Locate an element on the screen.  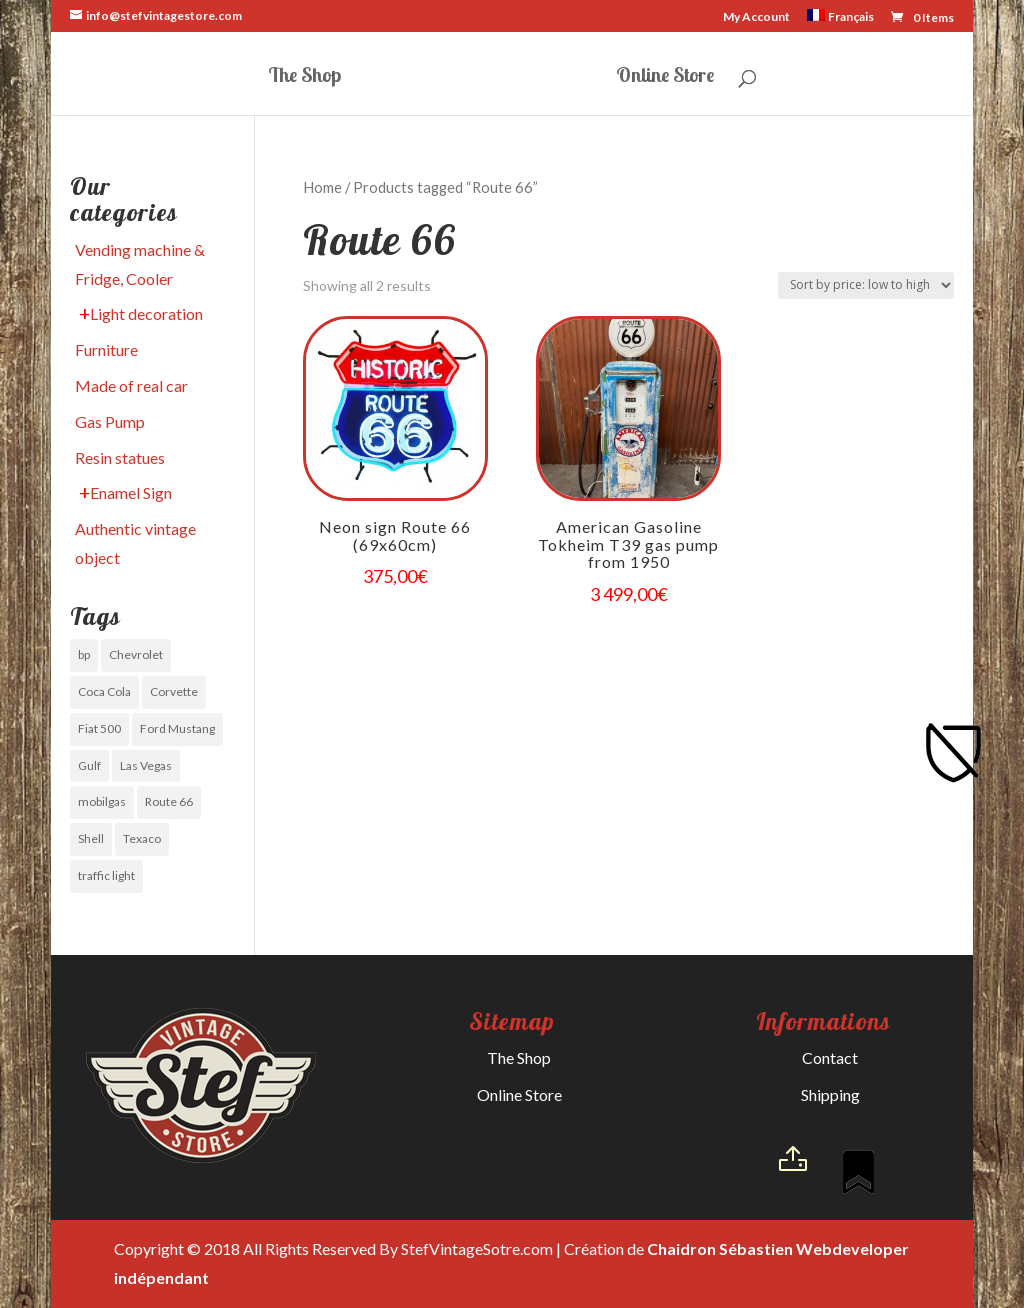
save this item for later is located at coordinates (858, 1171).